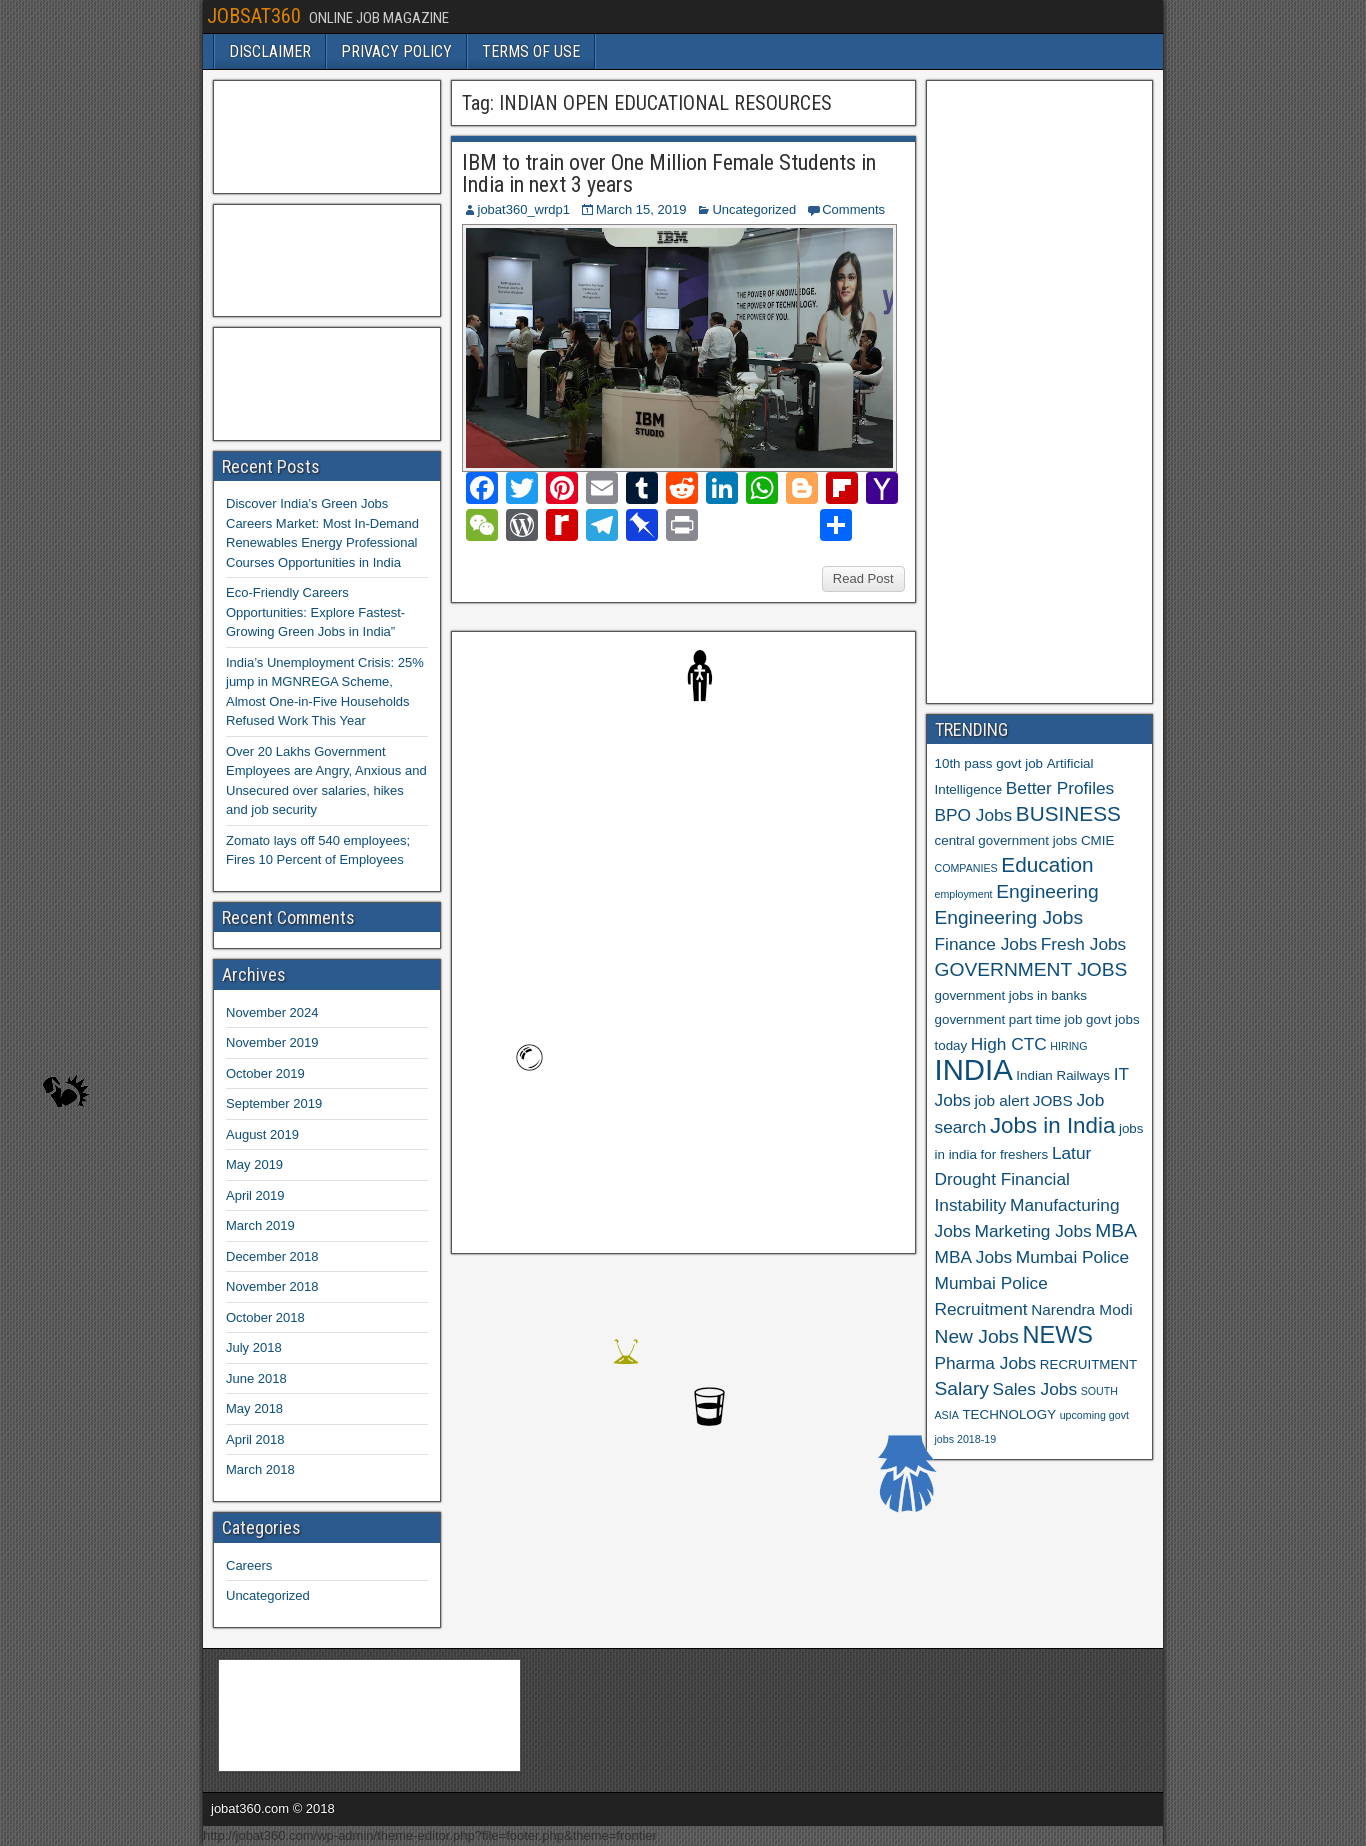 This screenshot has height=1846, width=1366. Describe the element at coordinates (66, 1091) in the screenshot. I see `kick attack action in a game` at that location.